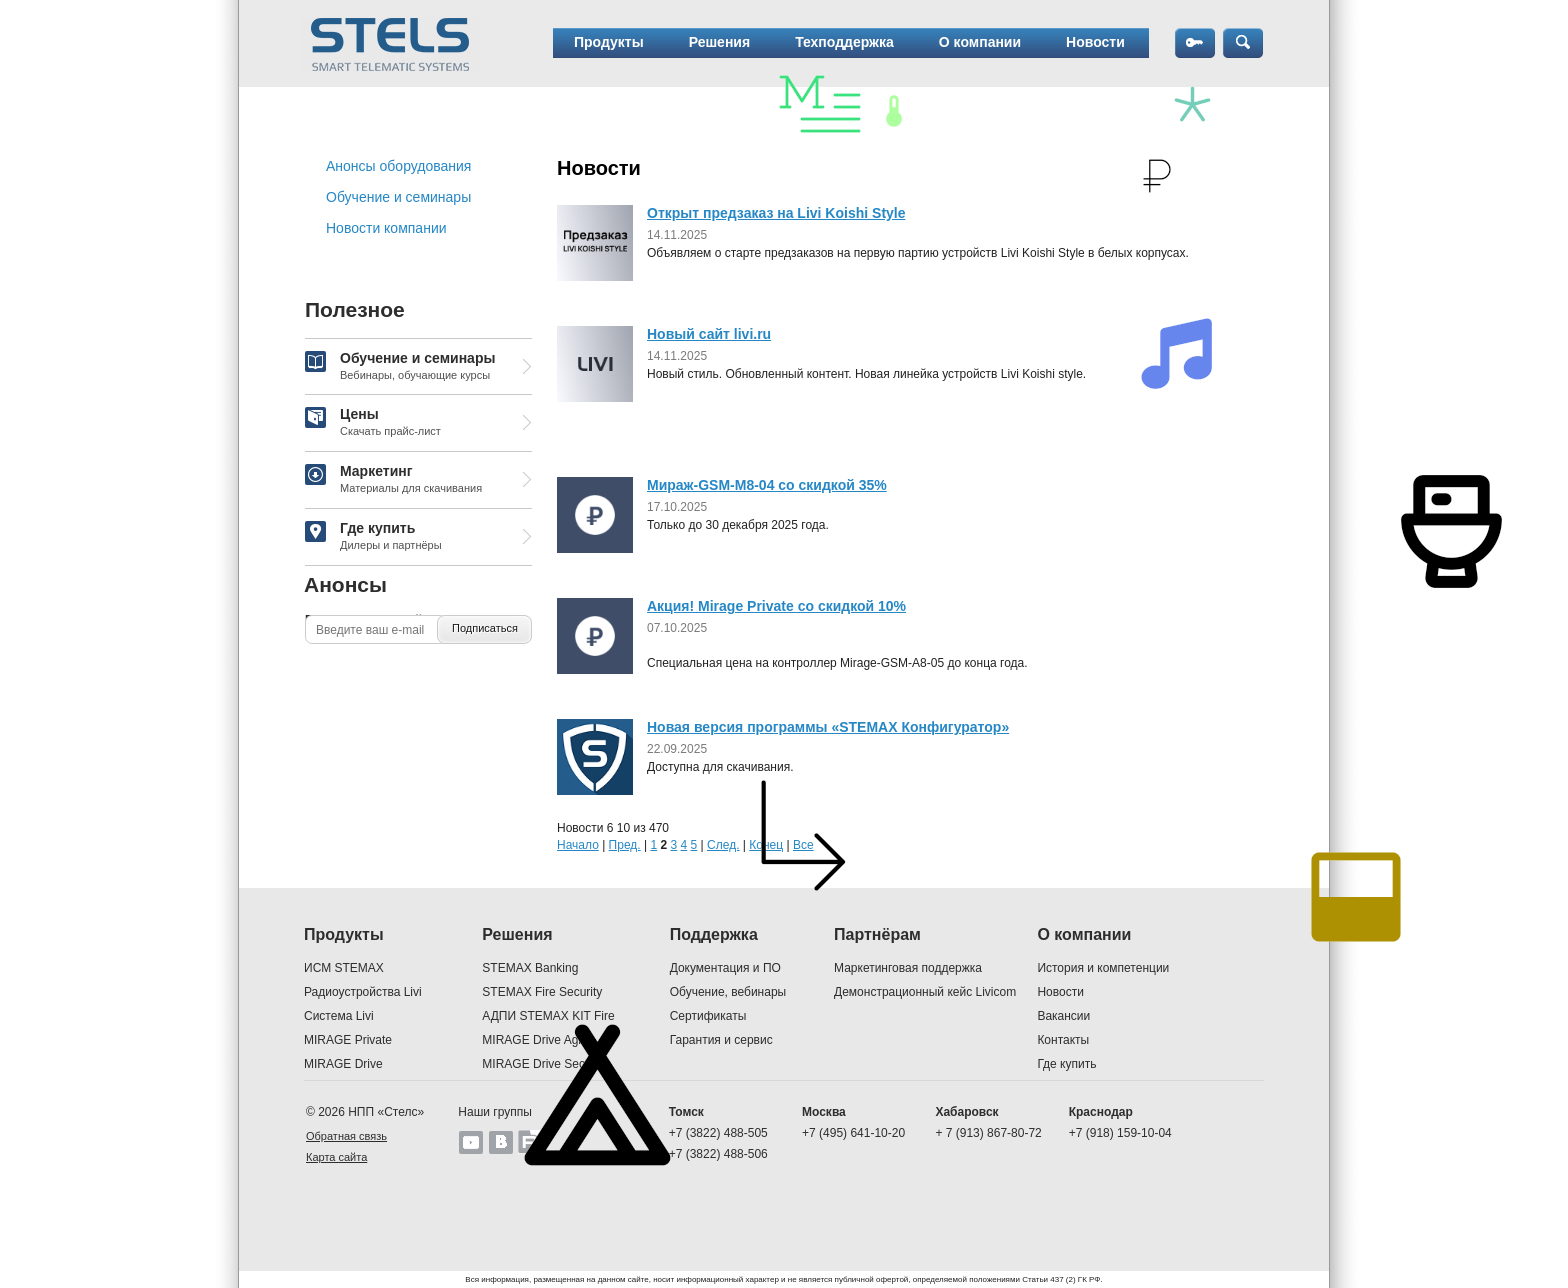  What do you see at coordinates (1157, 176) in the screenshot?
I see `indicates Russian ruble currency` at bounding box center [1157, 176].